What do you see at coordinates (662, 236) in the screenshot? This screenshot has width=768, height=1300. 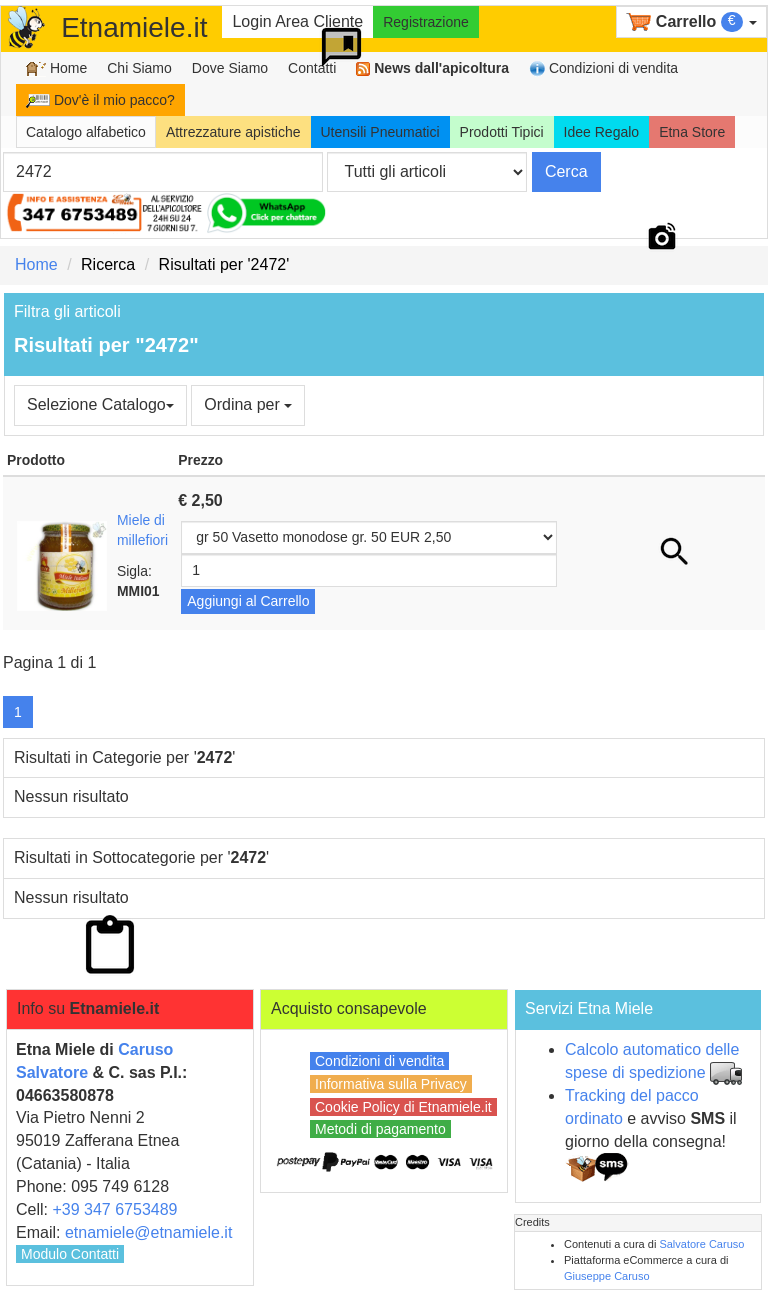 I see `connect to a wireless or remote camera` at bounding box center [662, 236].